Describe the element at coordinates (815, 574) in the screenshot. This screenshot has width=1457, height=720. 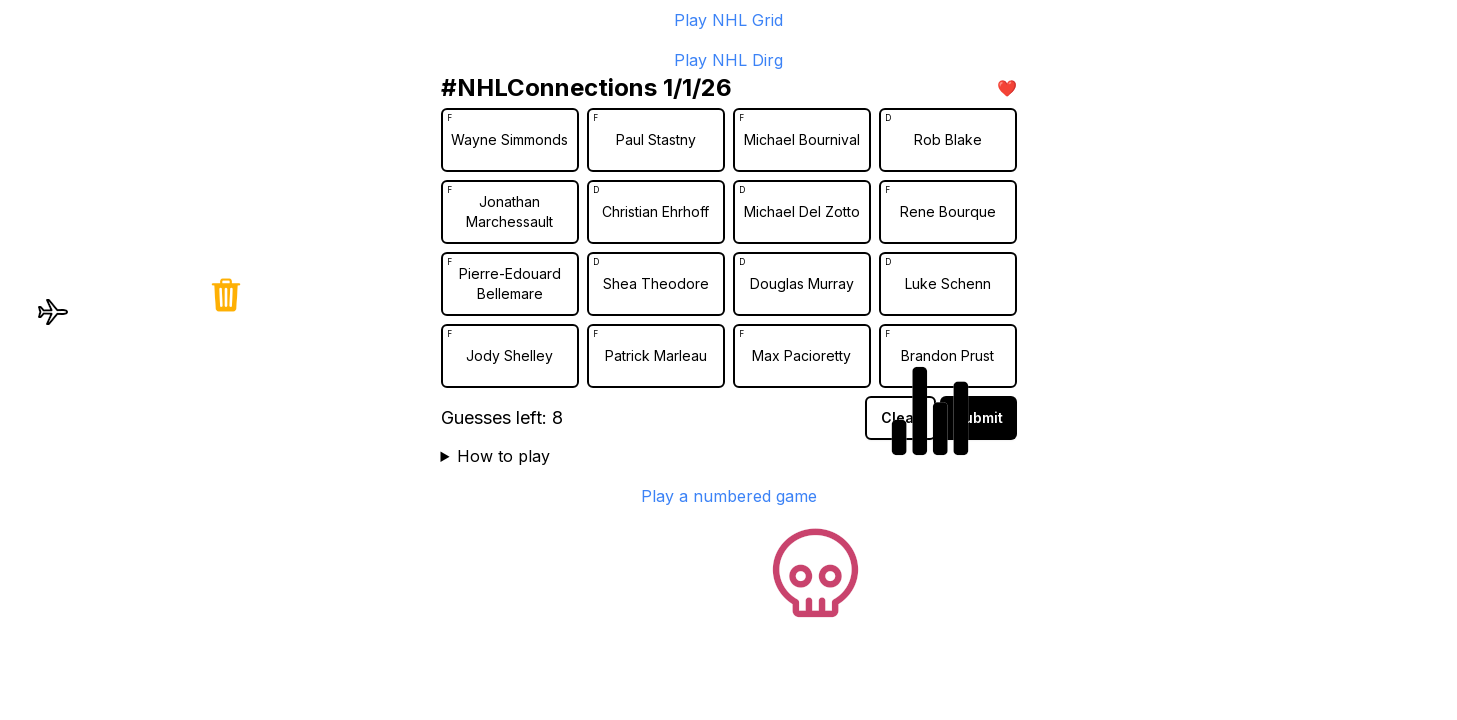
I see `indicates danger or fatal error` at that location.